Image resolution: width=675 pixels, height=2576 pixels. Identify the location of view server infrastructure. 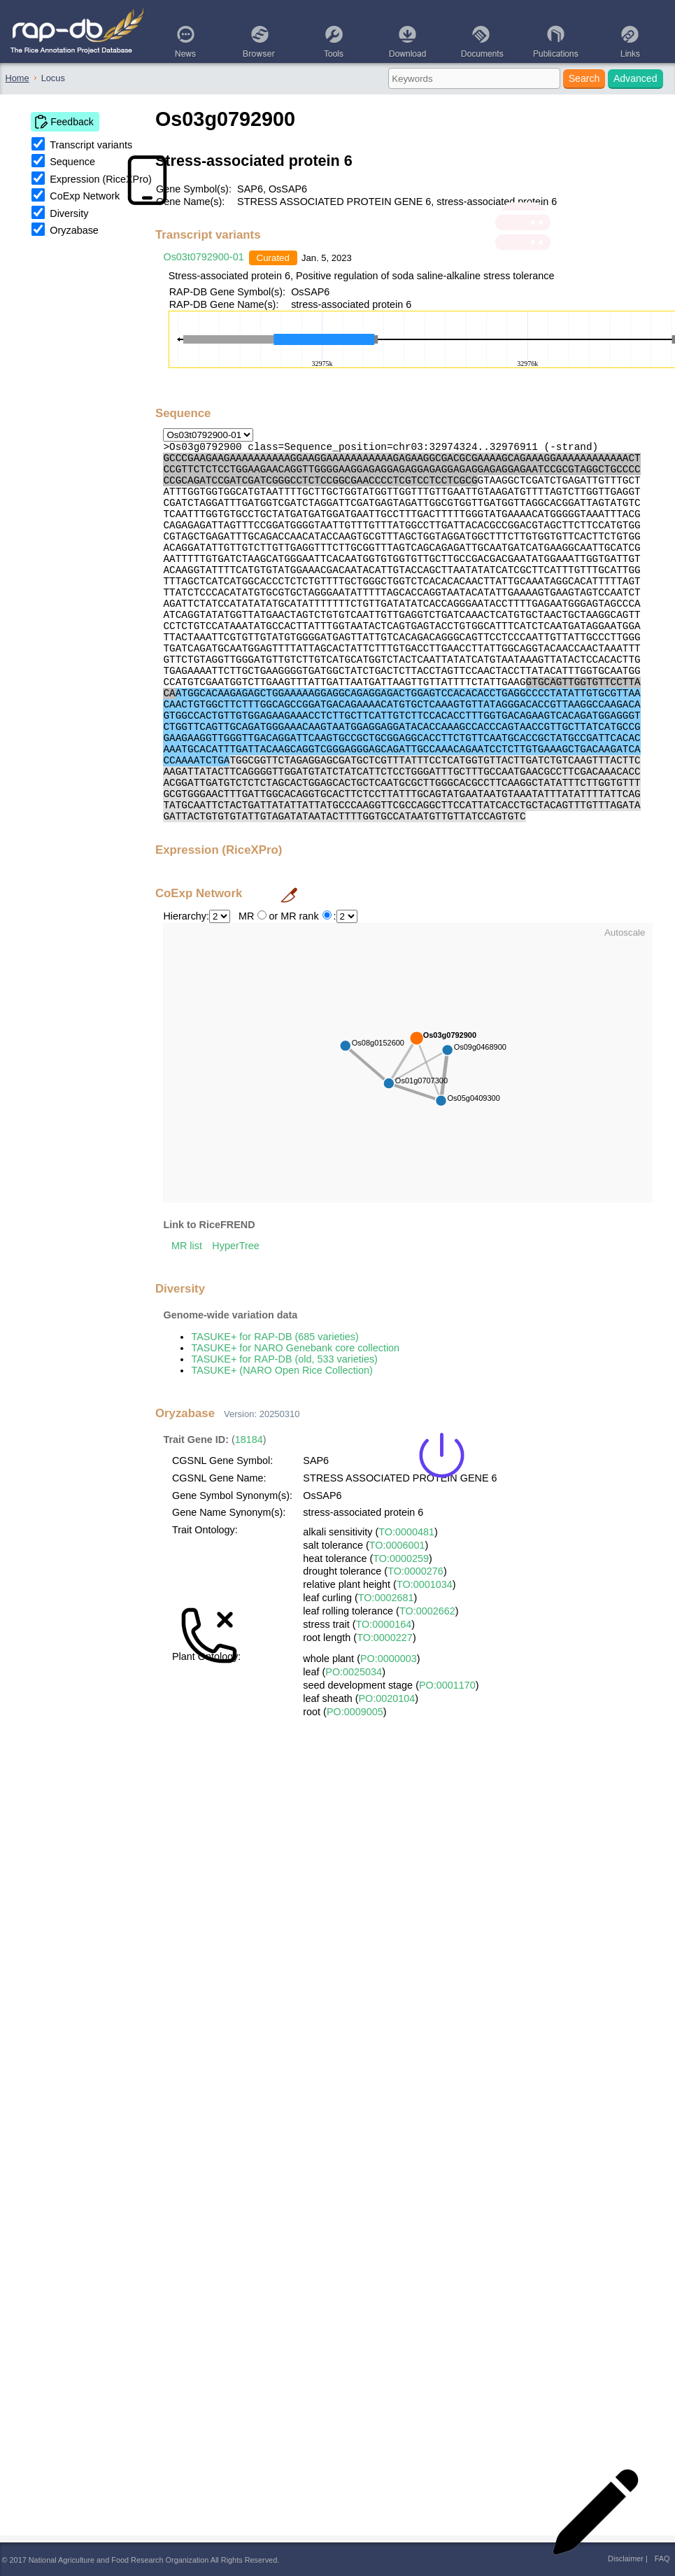
(523, 226).